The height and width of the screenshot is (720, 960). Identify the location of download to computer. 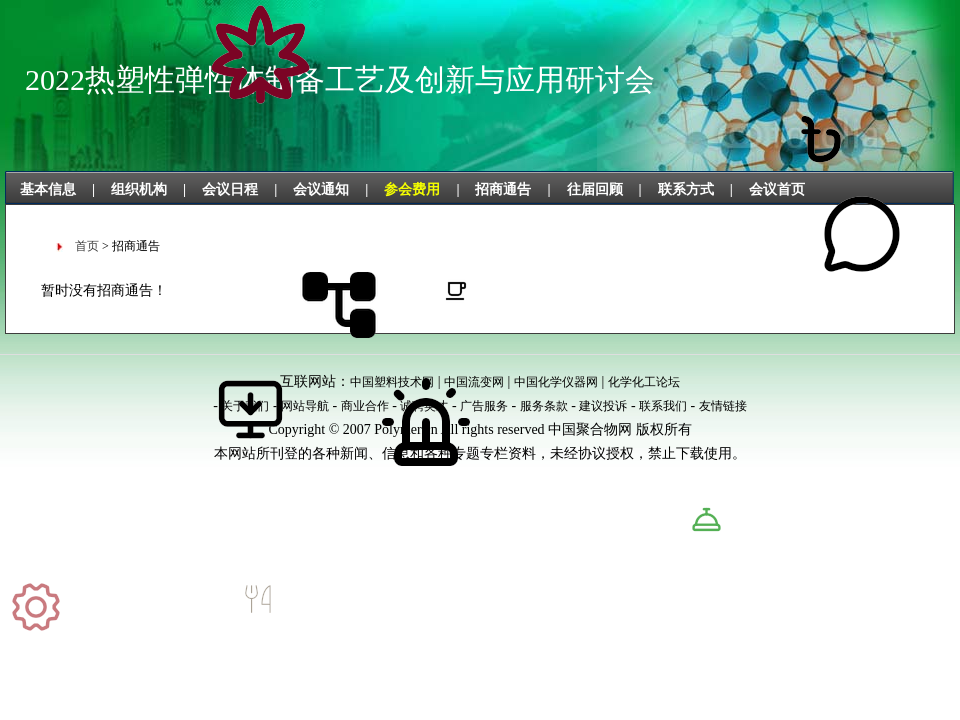
(250, 409).